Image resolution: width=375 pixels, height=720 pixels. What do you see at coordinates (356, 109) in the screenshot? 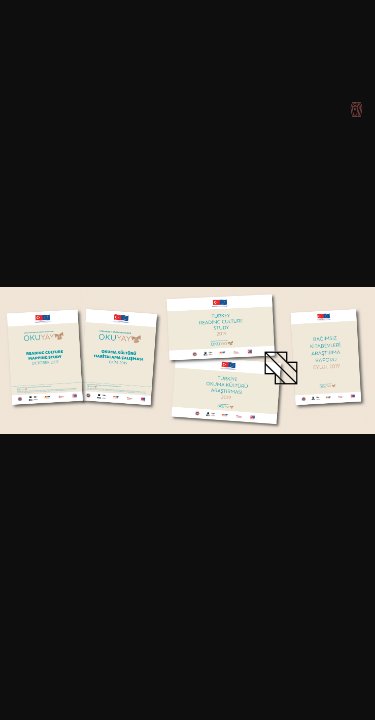
I see `indicates deceased or death-related content` at bounding box center [356, 109].